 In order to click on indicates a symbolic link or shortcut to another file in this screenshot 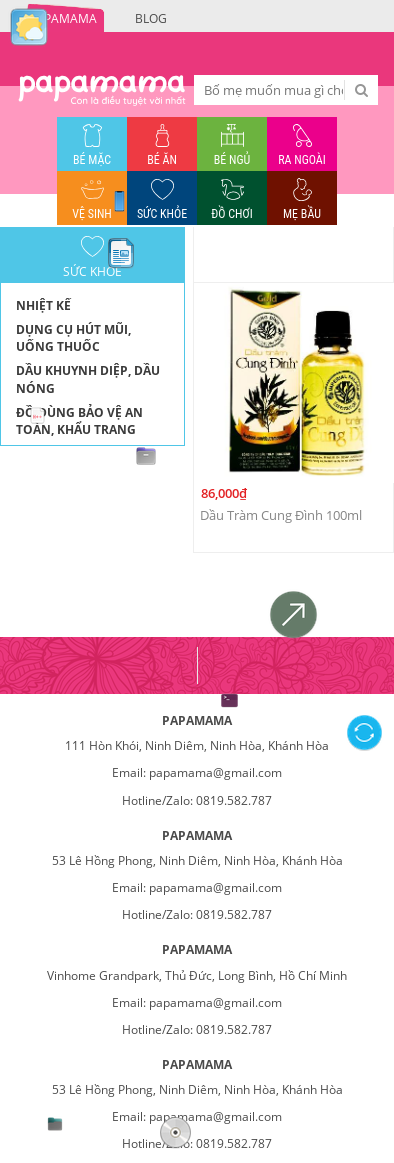, I will do `click(293, 614)`.